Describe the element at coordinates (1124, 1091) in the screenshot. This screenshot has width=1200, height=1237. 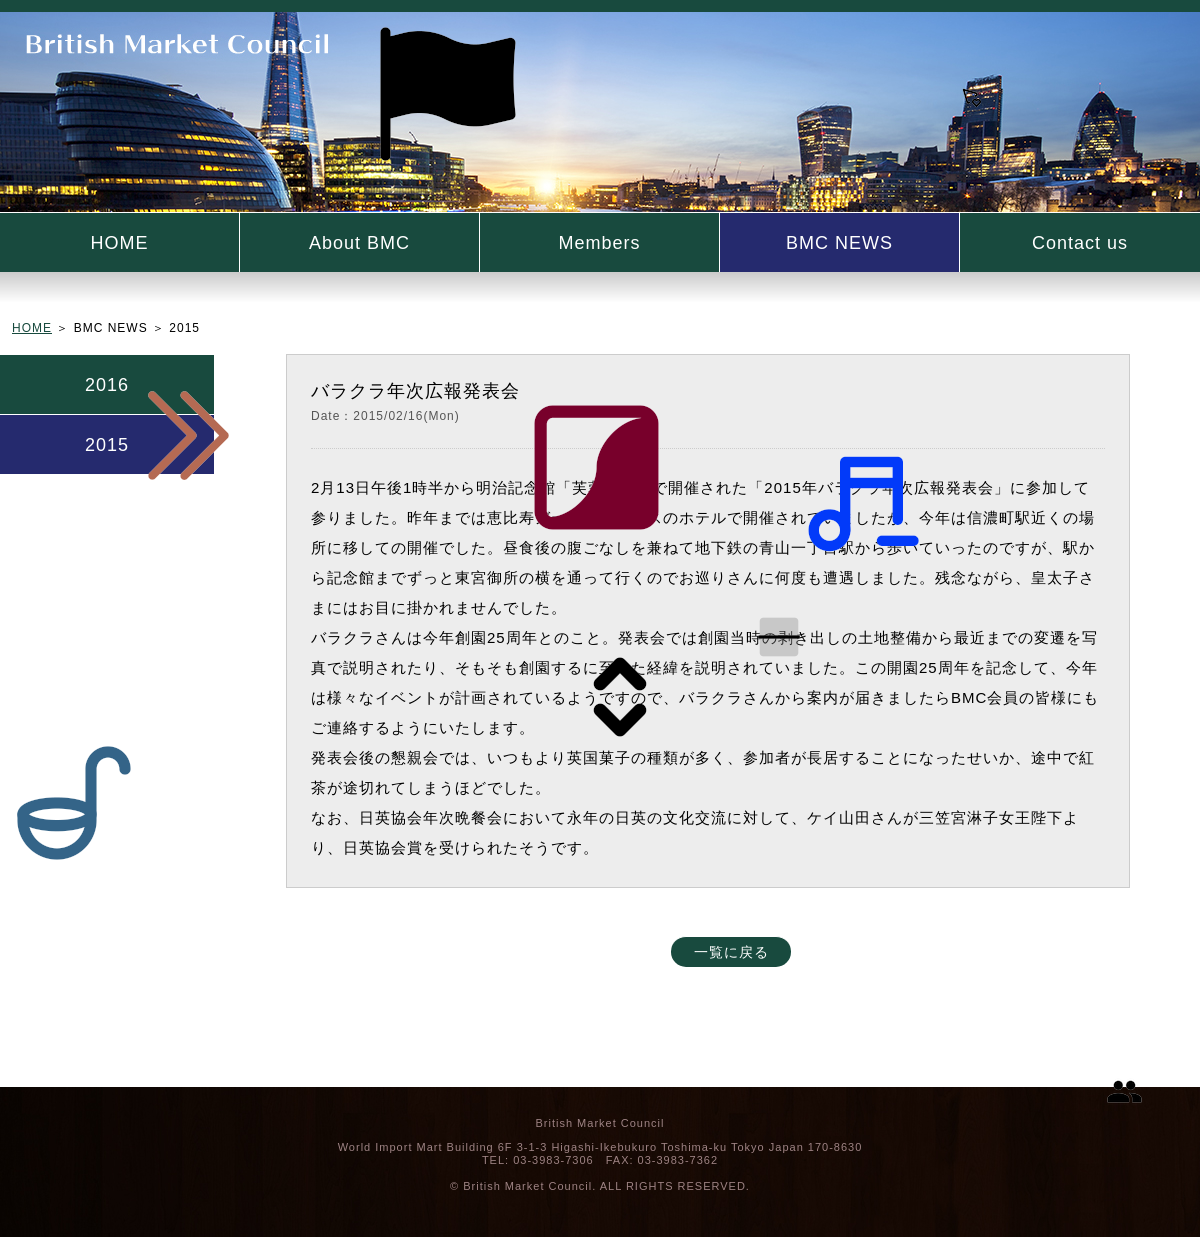
I see `view contacts or people list` at that location.